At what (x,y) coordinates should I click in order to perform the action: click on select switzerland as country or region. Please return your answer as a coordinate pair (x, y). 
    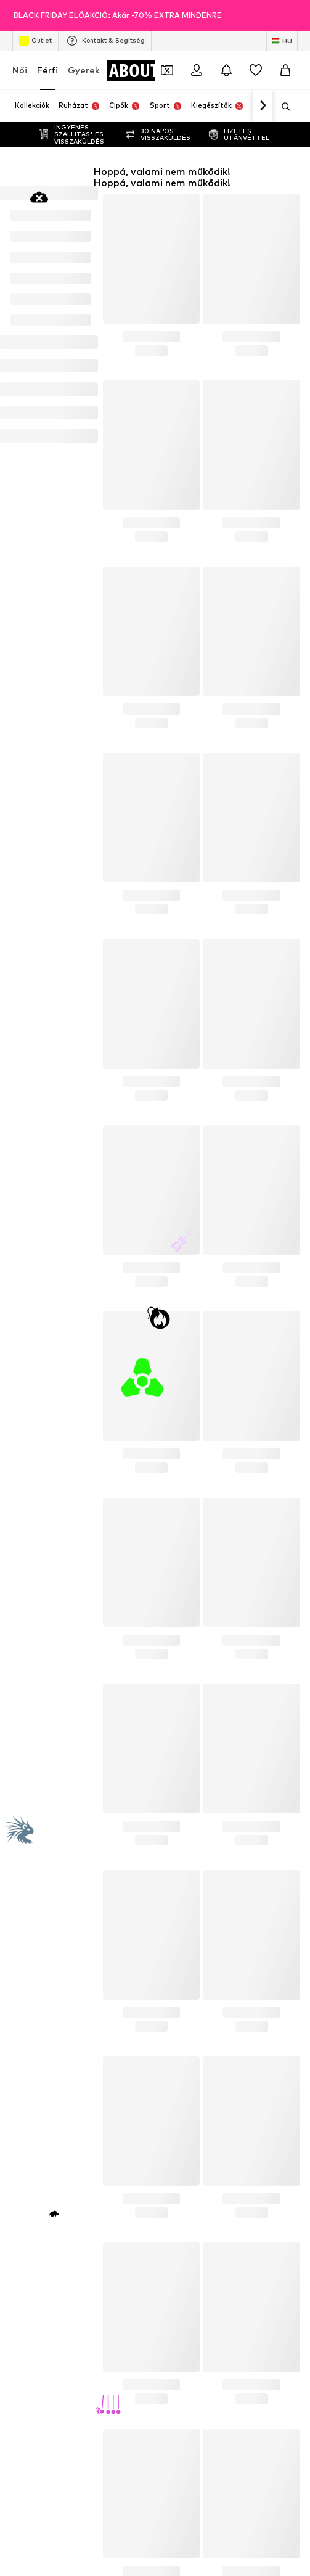
    Looking at the image, I should click on (54, 2213).